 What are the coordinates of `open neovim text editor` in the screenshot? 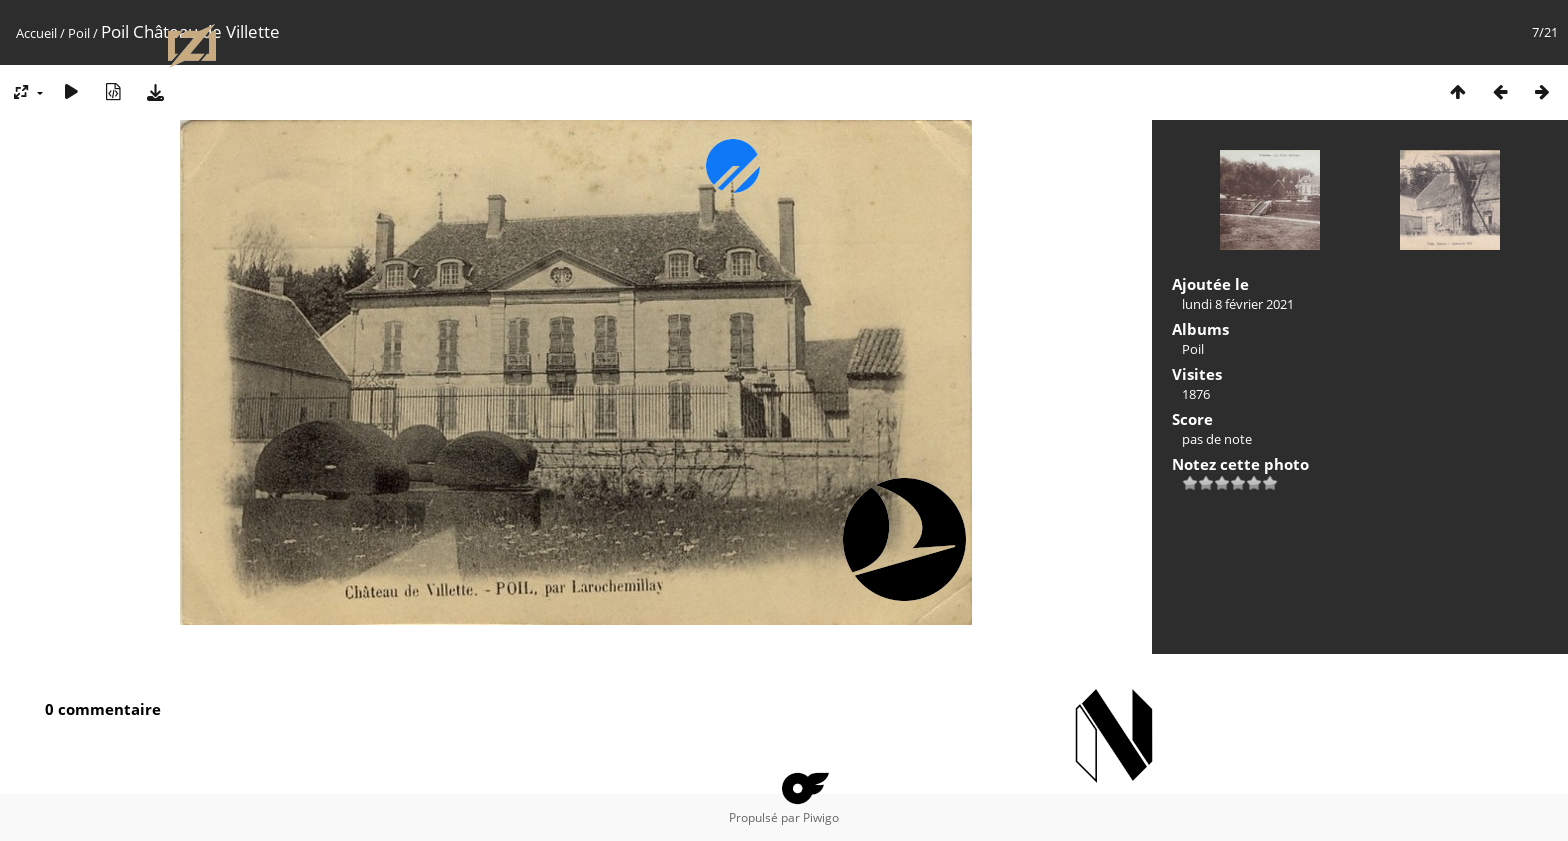 It's located at (1114, 736).